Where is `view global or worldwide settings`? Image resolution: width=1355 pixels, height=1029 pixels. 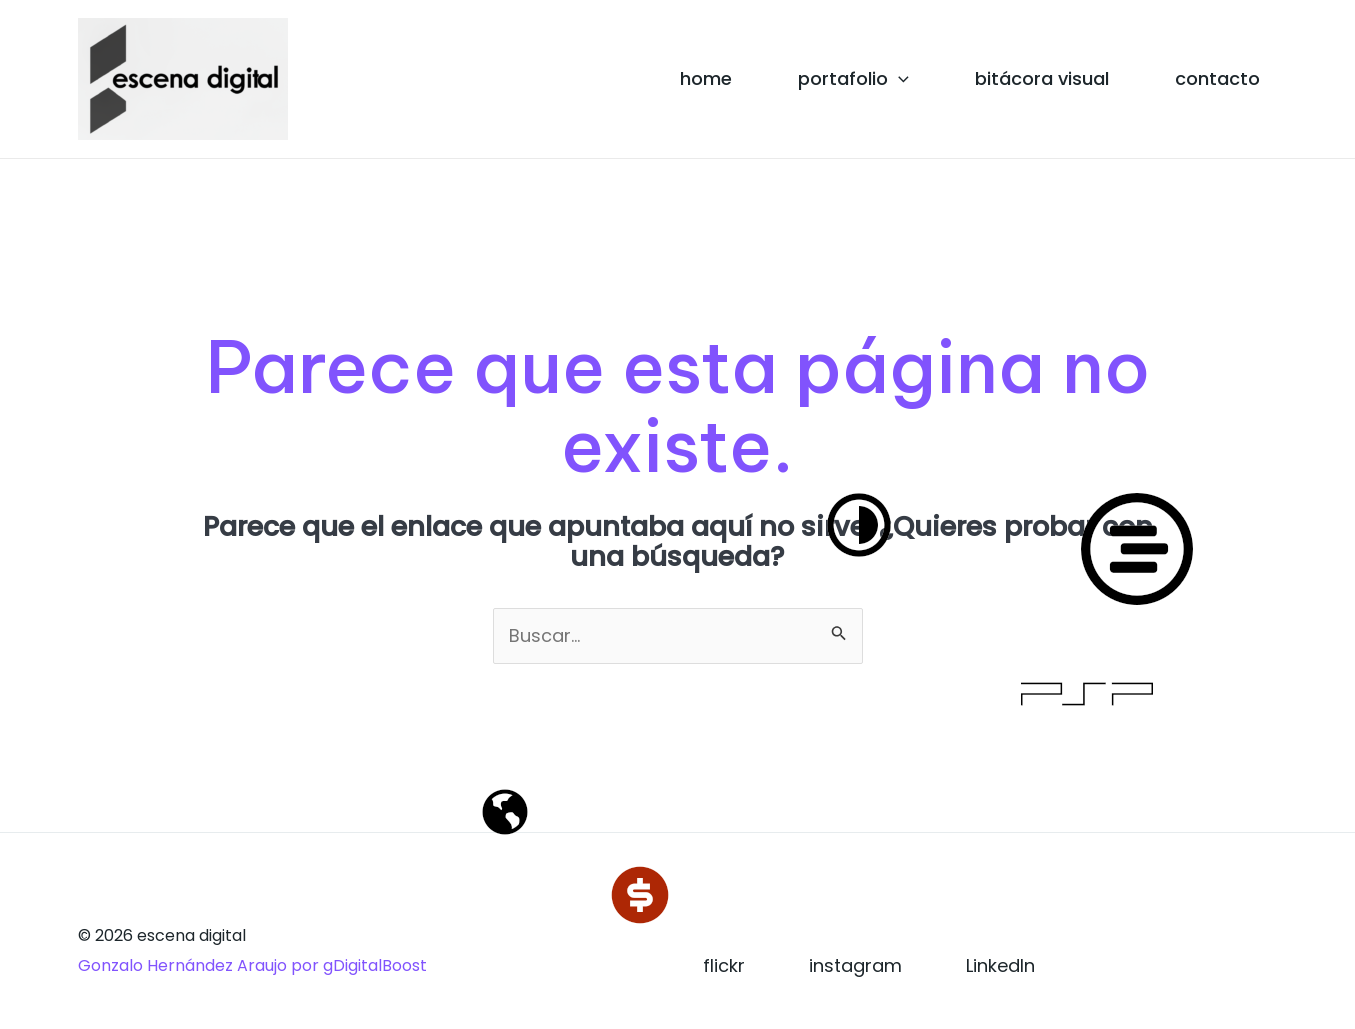 view global or worldwide settings is located at coordinates (505, 812).